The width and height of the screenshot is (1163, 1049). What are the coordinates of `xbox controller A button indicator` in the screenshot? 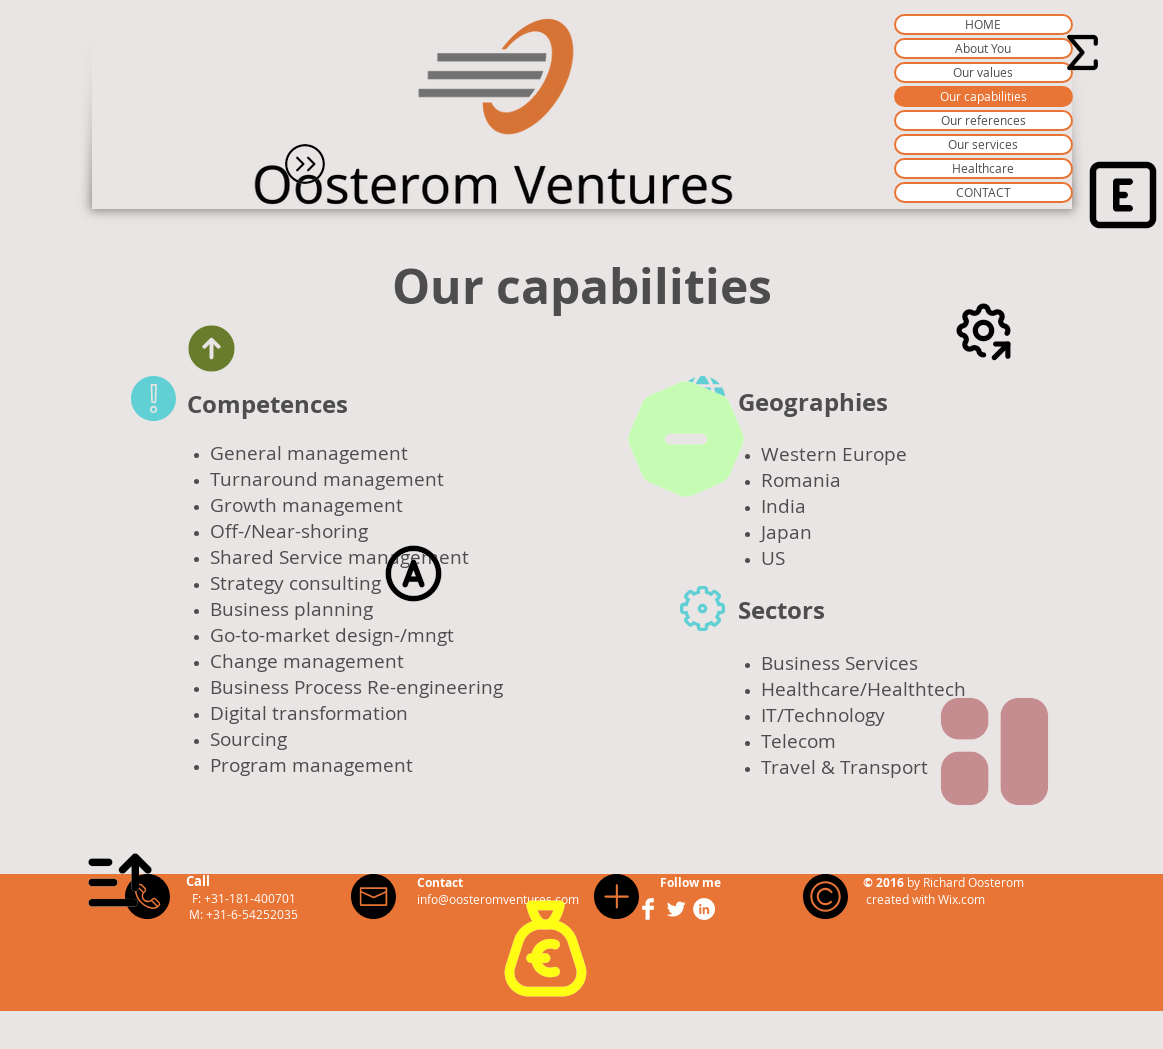 It's located at (413, 573).